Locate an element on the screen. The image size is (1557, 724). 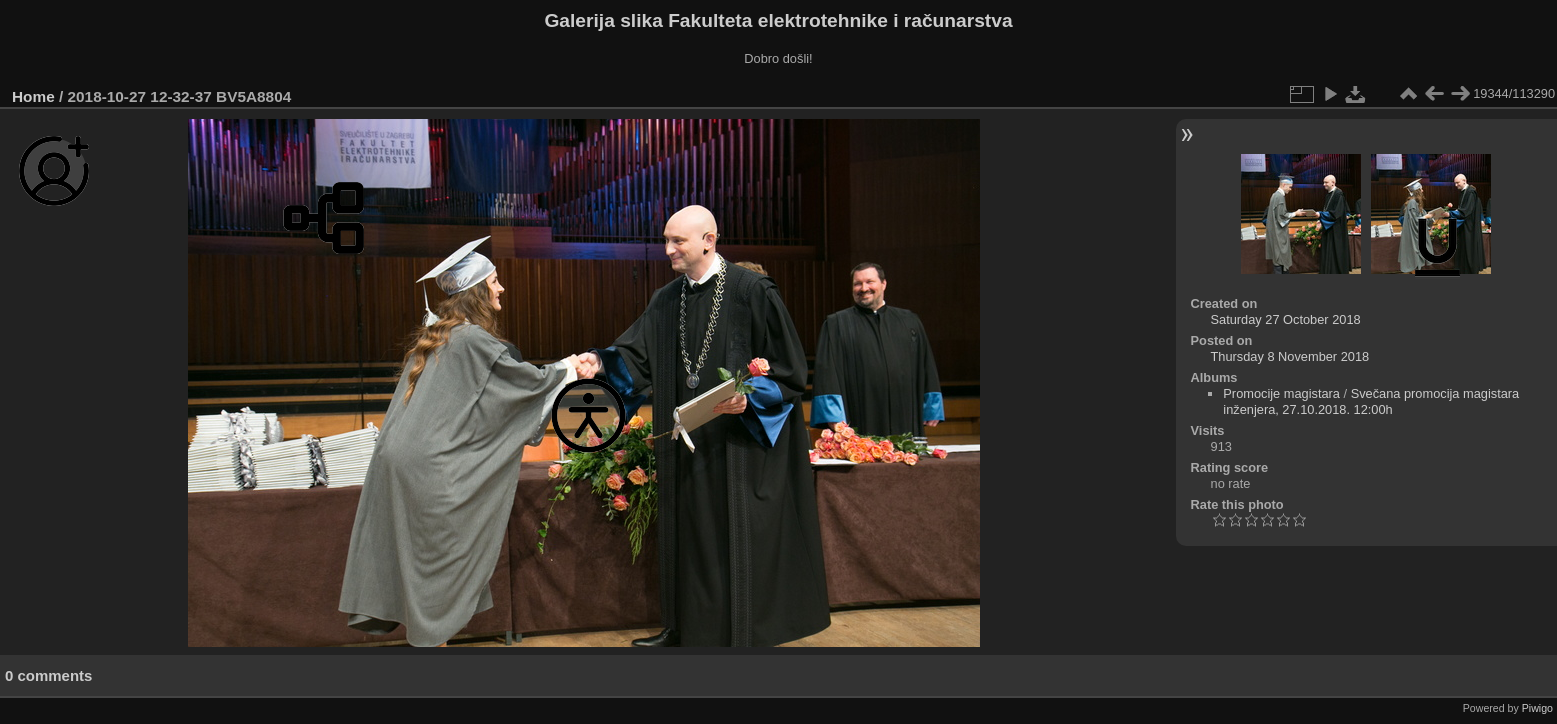
add a new user or contact is located at coordinates (54, 171).